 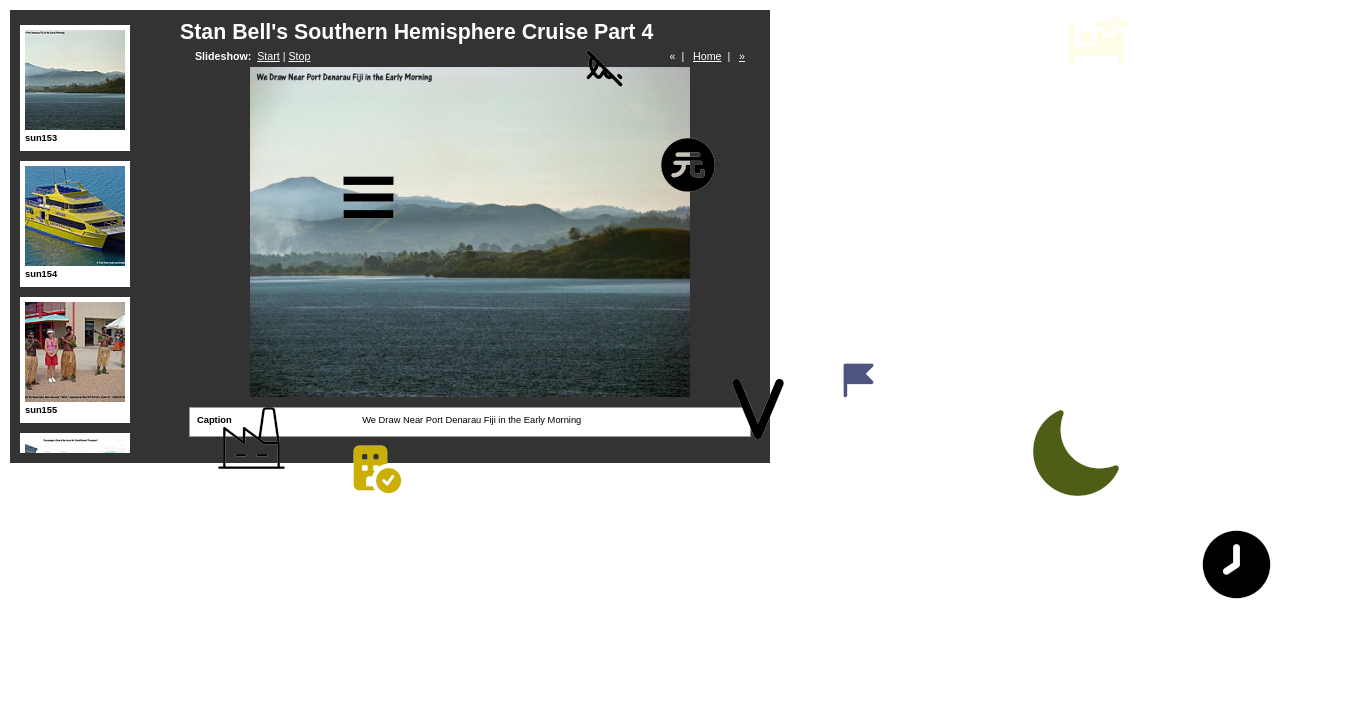 I want to click on toggle dark mode, so click(x=1076, y=453).